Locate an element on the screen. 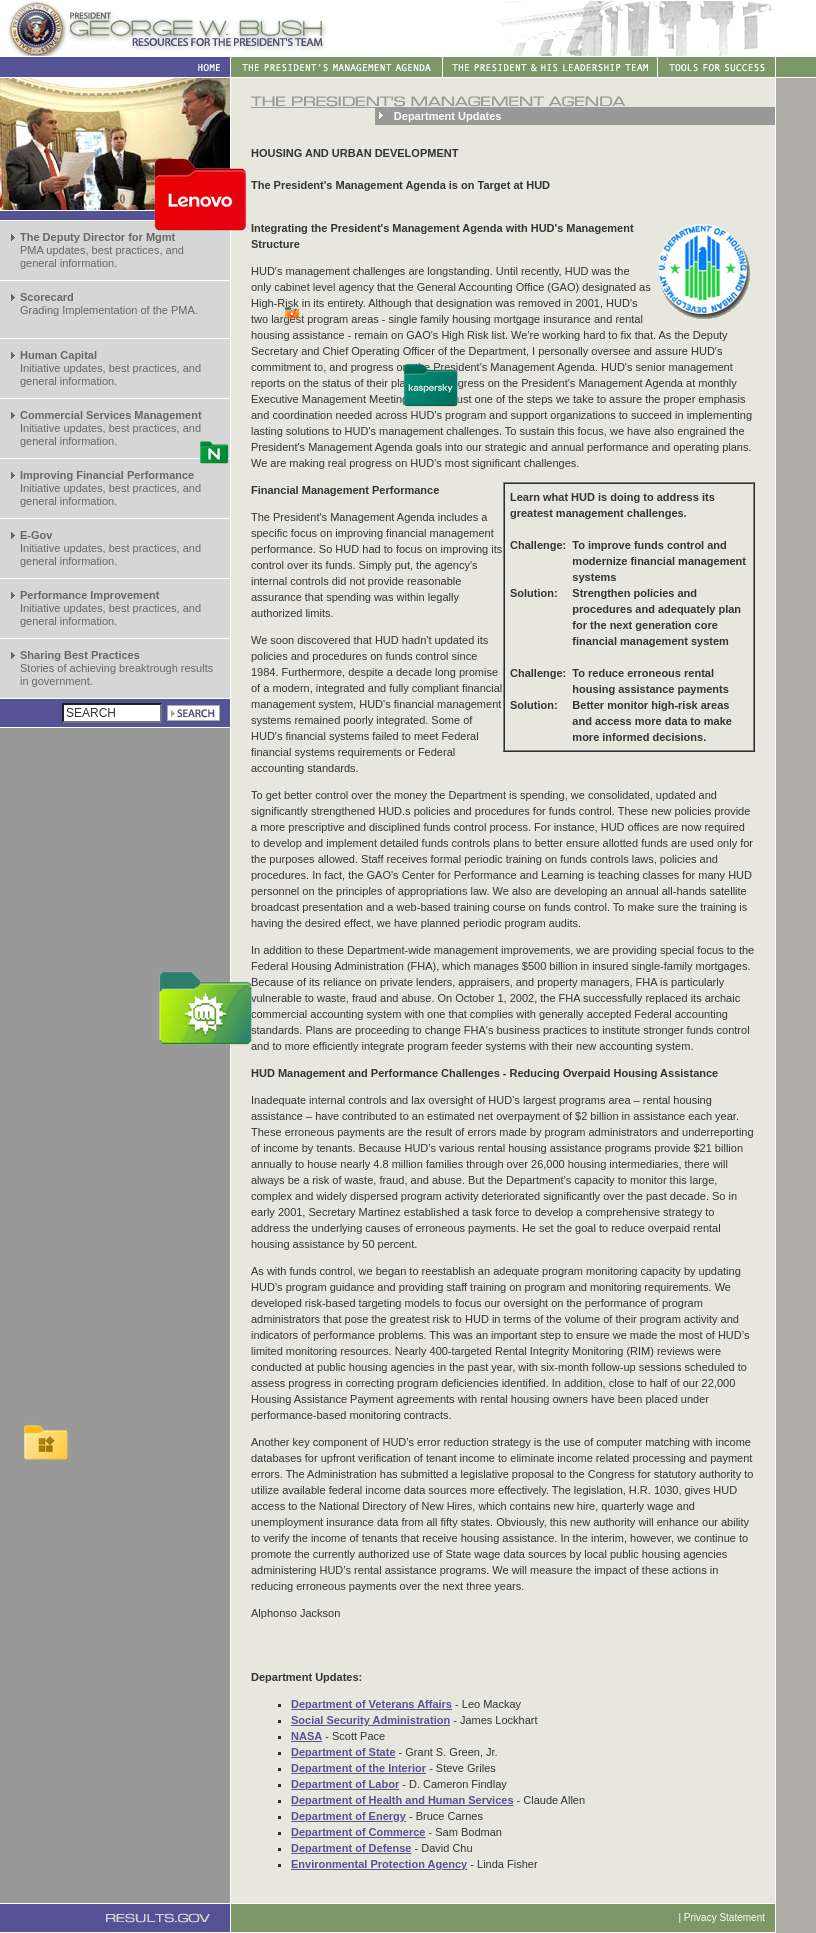 The image size is (816, 1933). open mac os ventura system folder is located at coordinates (292, 313).